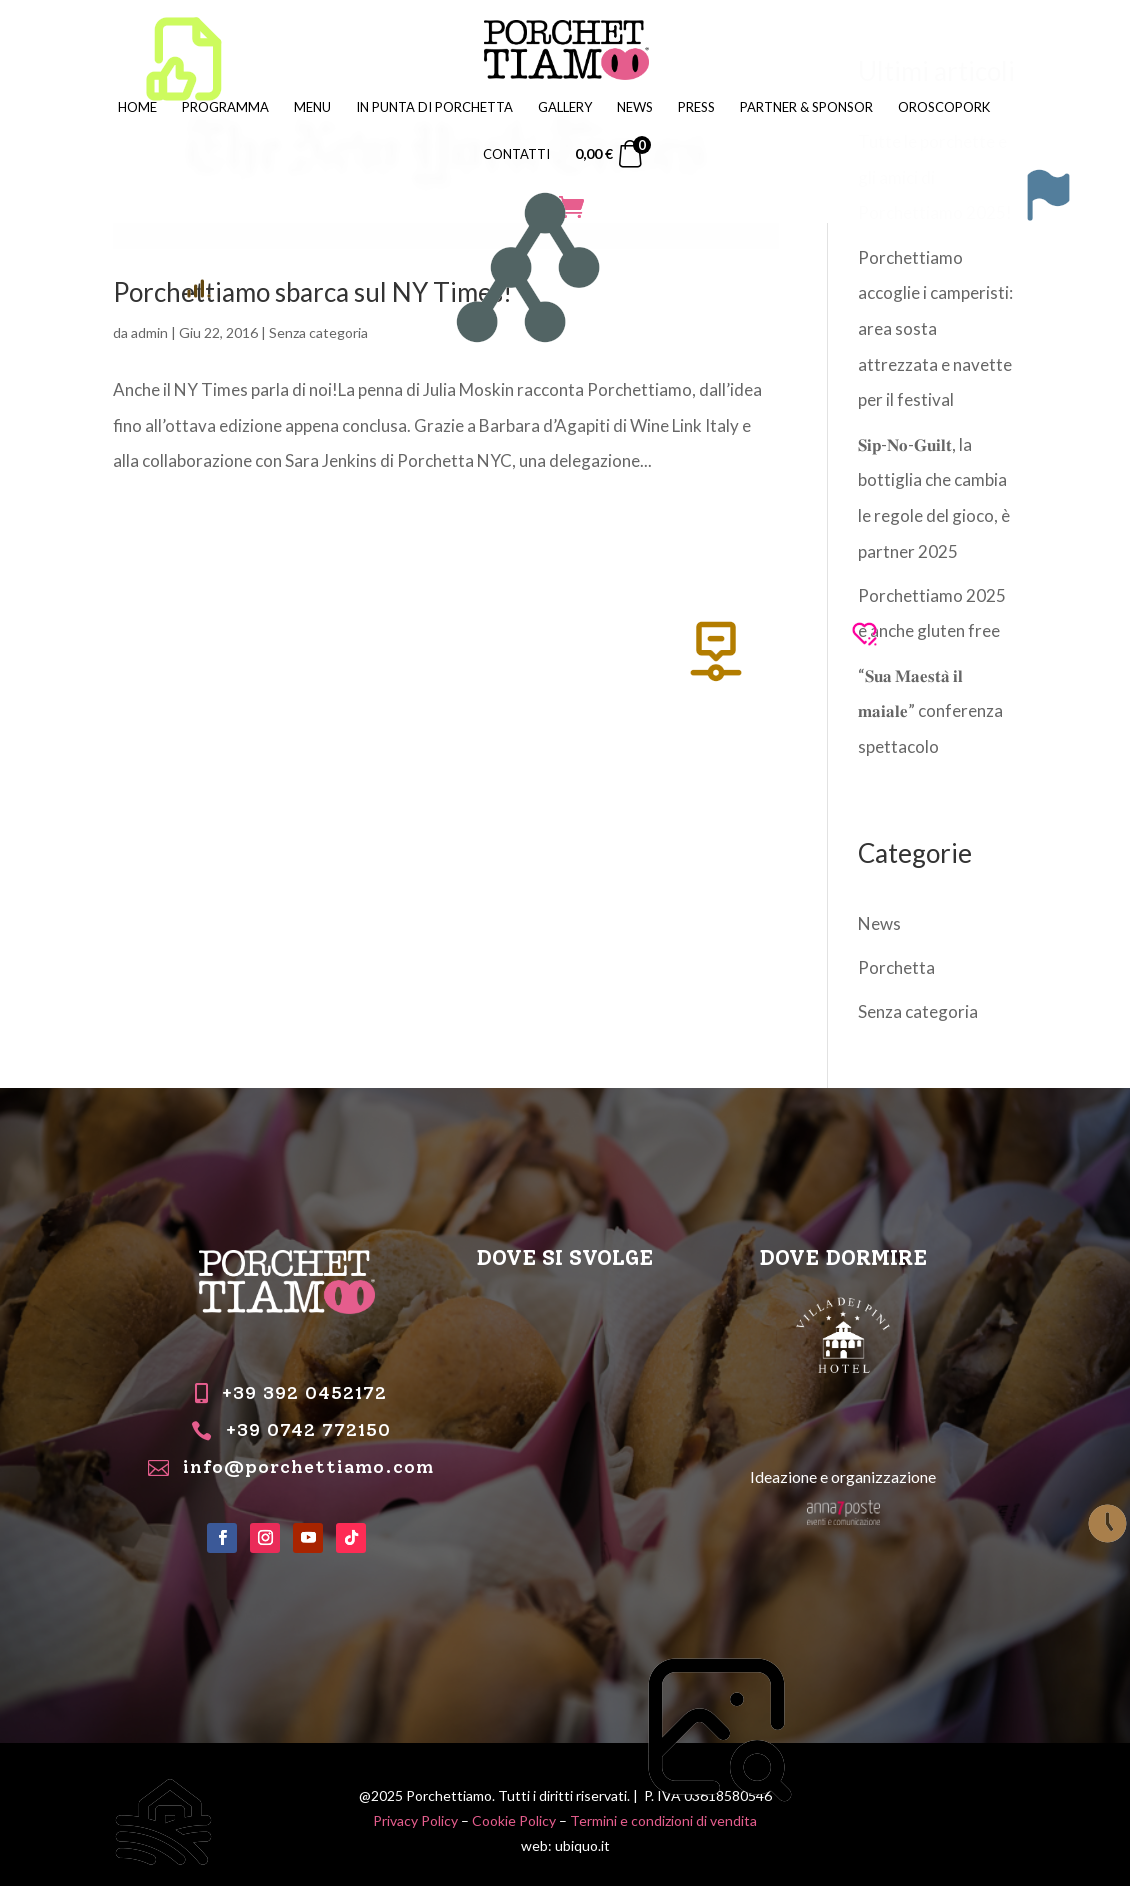 The width and height of the screenshot is (1130, 1886). Describe the element at coordinates (188, 59) in the screenshot. I see `like or approve a document` at that location.